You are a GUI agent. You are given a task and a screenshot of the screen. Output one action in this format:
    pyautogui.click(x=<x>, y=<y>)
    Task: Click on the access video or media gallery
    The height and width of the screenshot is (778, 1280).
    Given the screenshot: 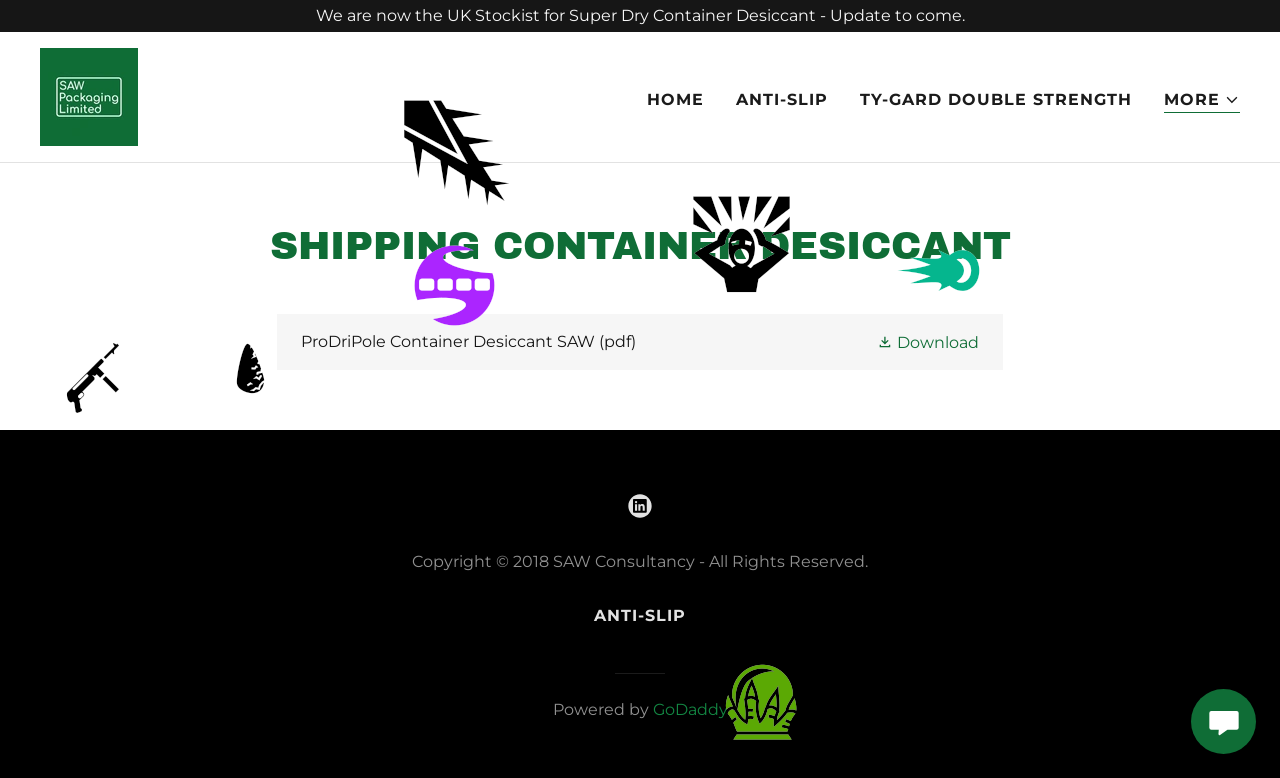 What is the action you would take?
    pyautogui.click(x=454, y=285)
    